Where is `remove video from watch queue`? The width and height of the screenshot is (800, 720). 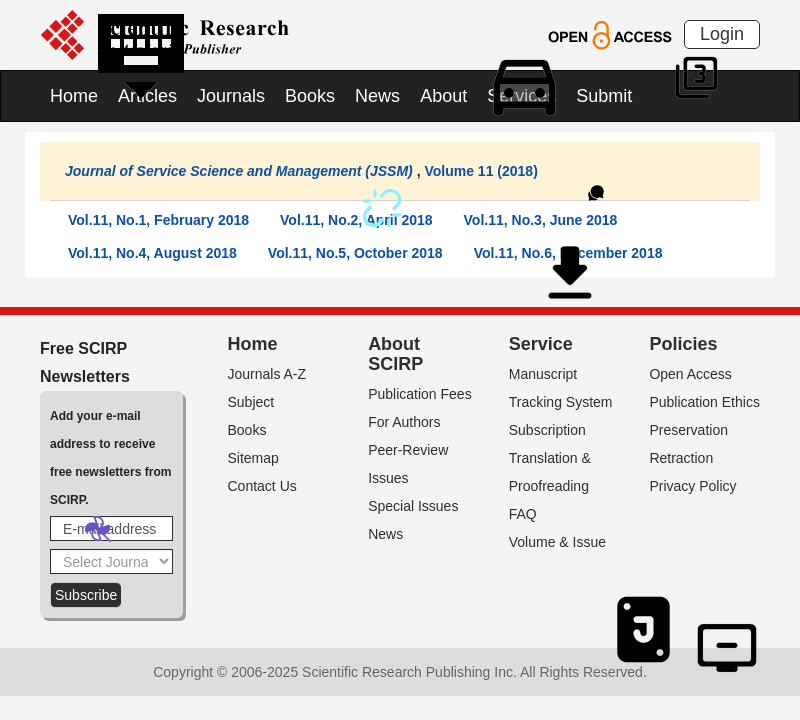
remove video from watch queue is located at coordinates (727, 648).